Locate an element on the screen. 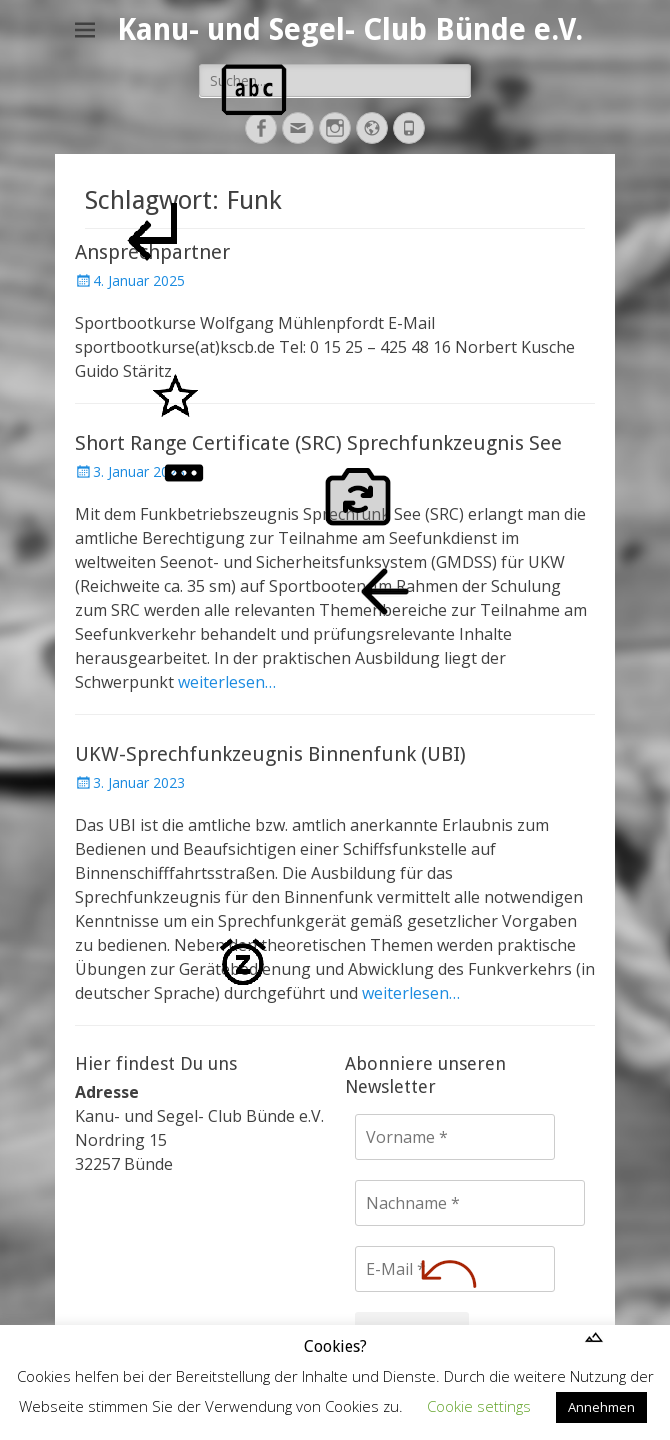 The height and width of the screenshot is (1440, 670). switch to terrain map view is located at coordinates (594, 1337).